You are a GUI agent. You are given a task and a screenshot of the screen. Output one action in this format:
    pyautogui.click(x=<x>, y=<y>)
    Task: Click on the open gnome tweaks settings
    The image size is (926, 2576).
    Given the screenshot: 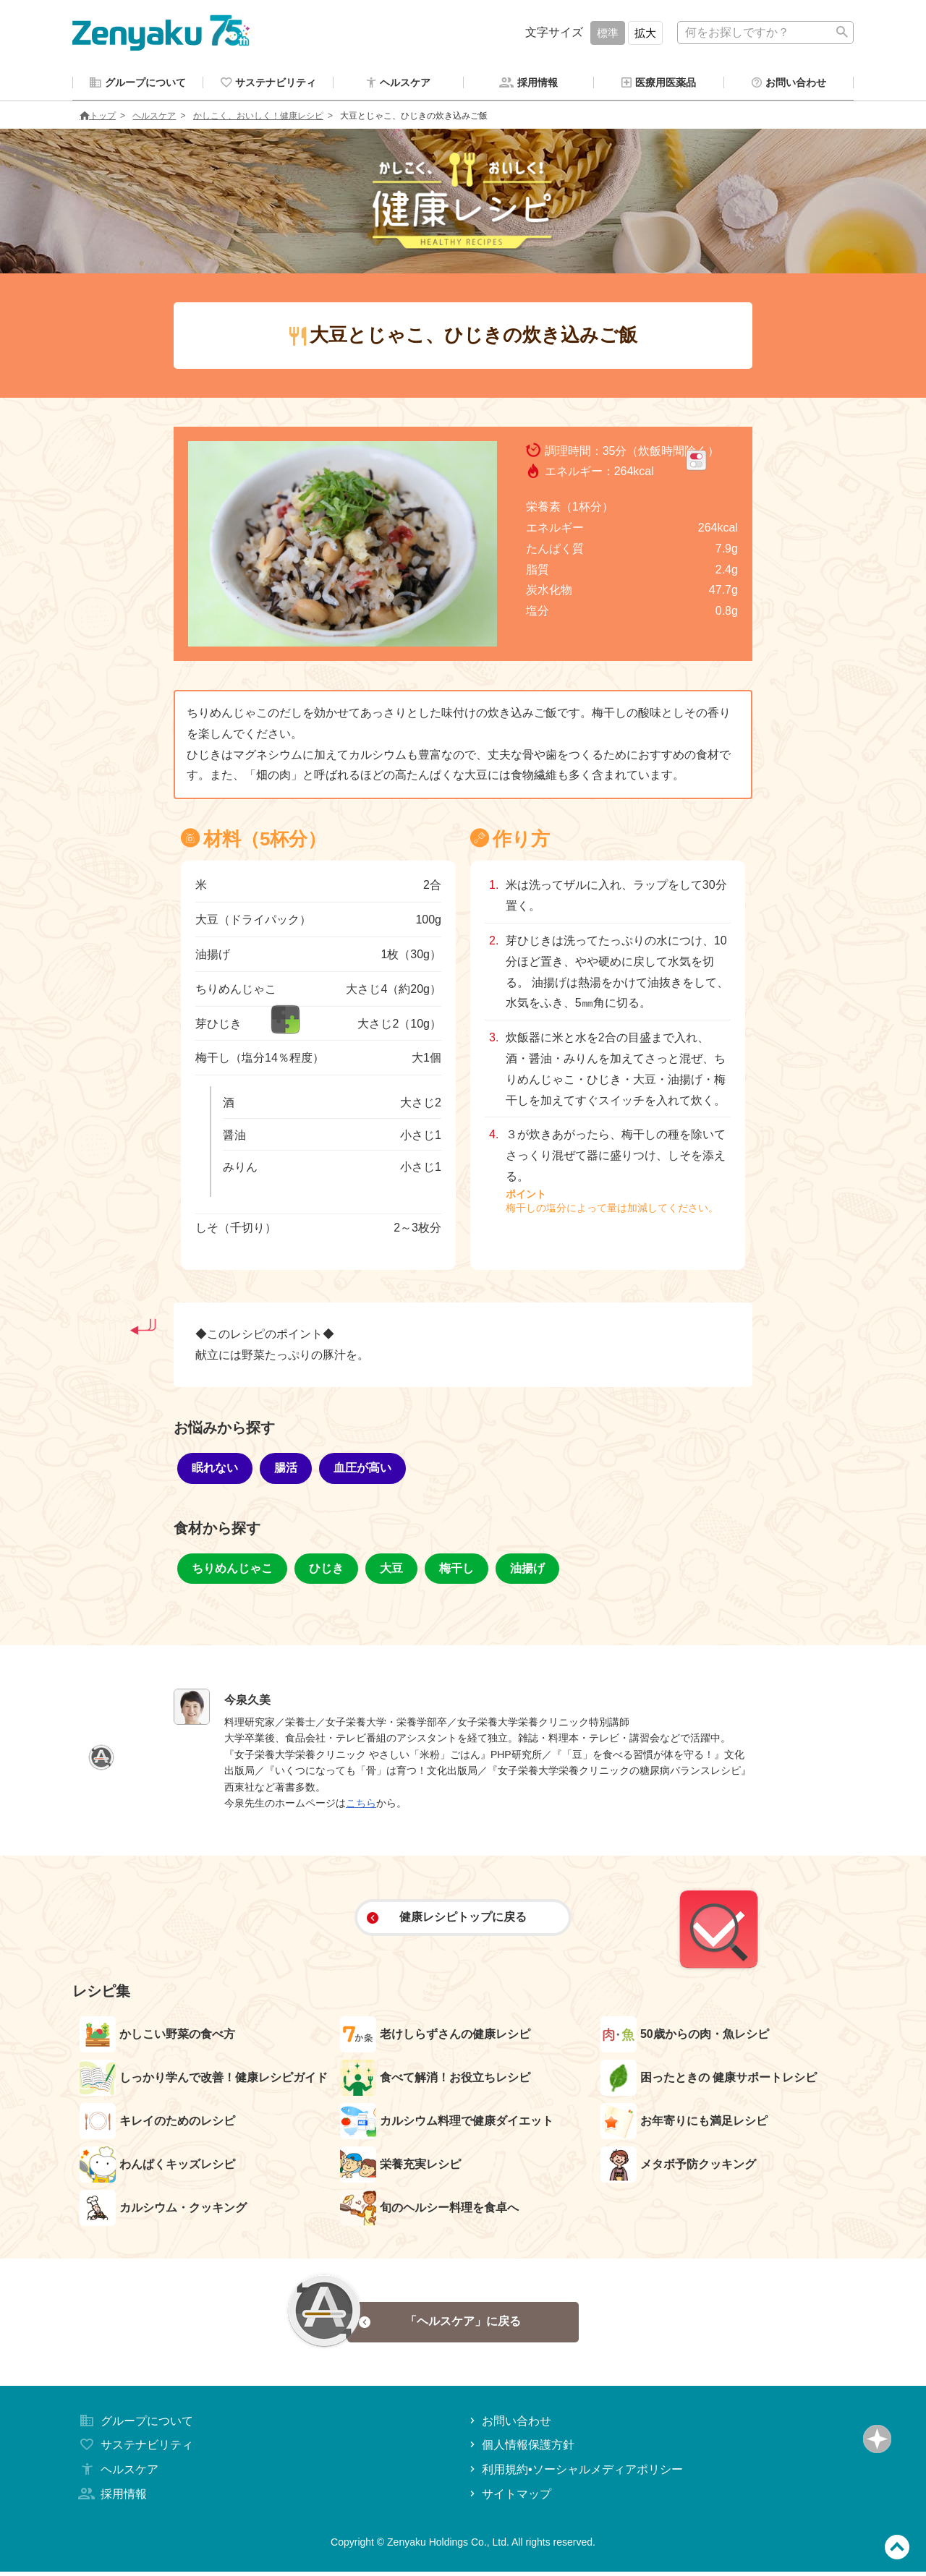 What is the action you would take?
    pyautogui.click(x=696, y=460)
    